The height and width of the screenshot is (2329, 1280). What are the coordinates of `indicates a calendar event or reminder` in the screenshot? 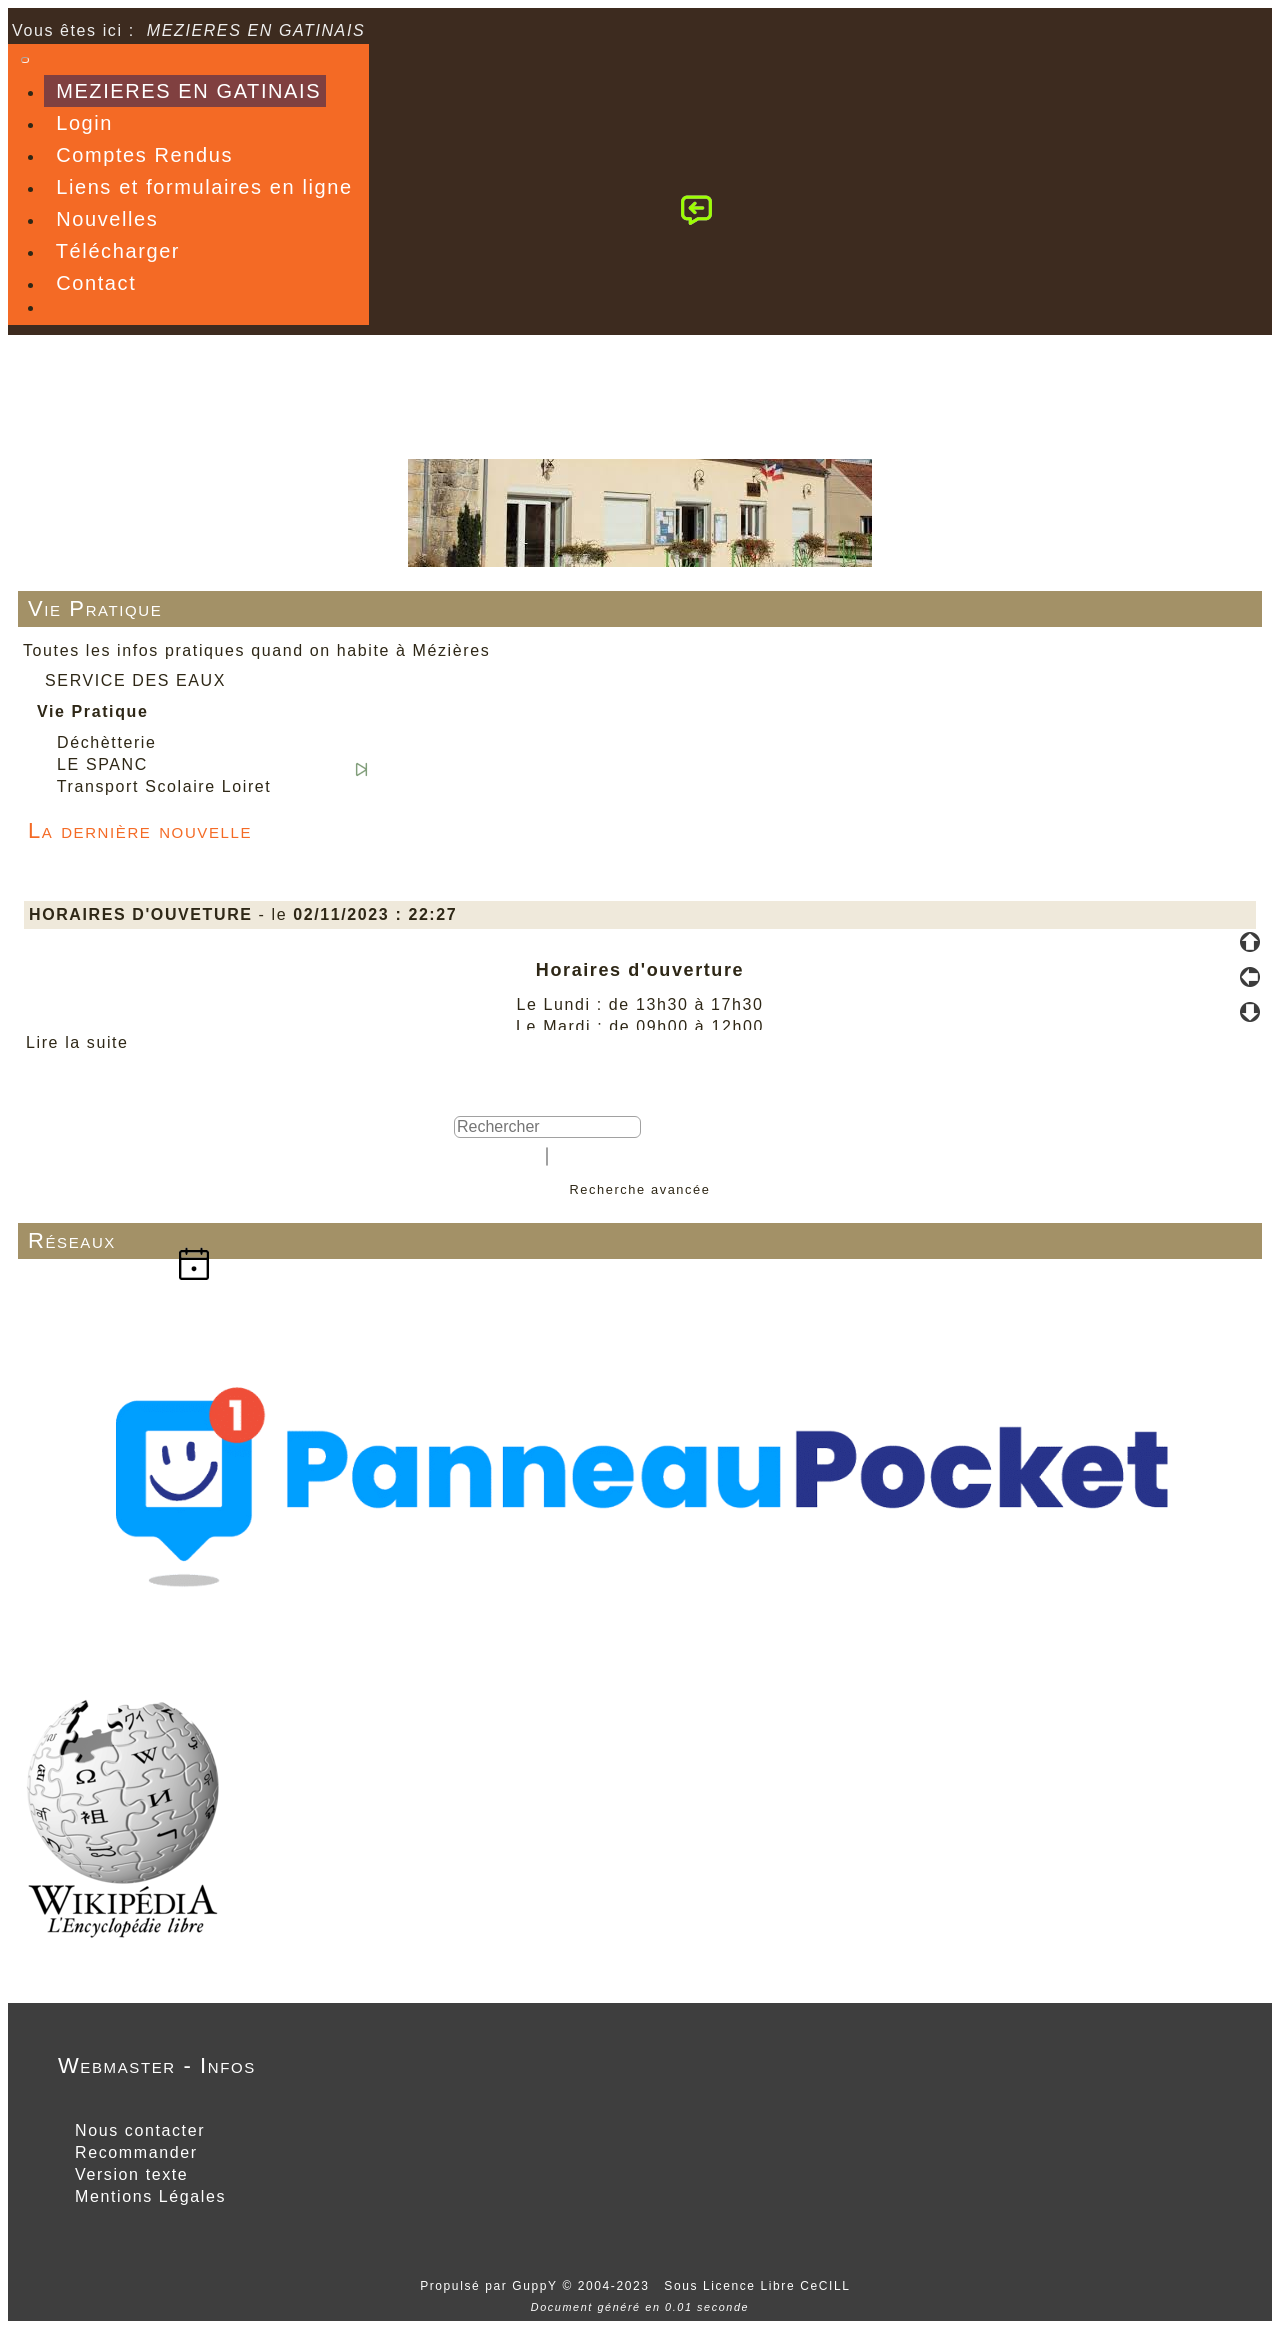 It's located at (194, 1265).